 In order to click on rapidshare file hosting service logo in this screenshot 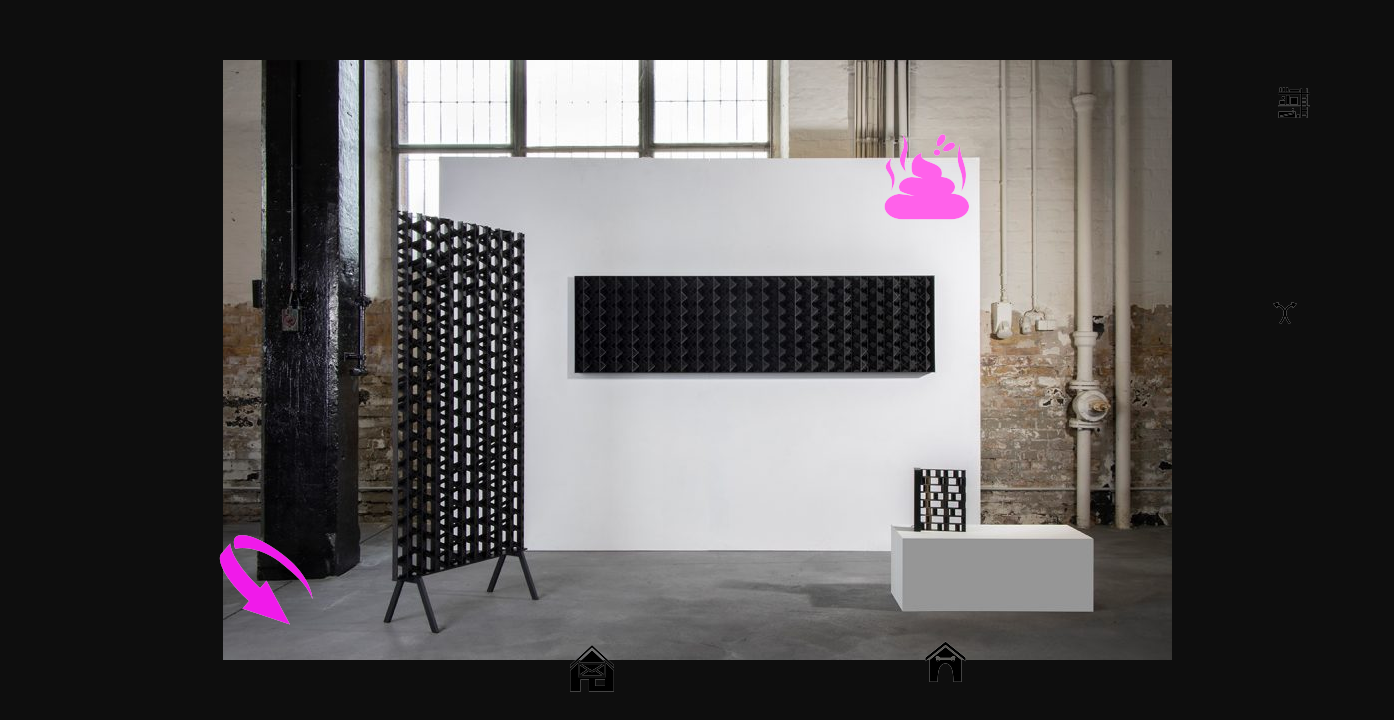, I will do `click(265, 580)`.